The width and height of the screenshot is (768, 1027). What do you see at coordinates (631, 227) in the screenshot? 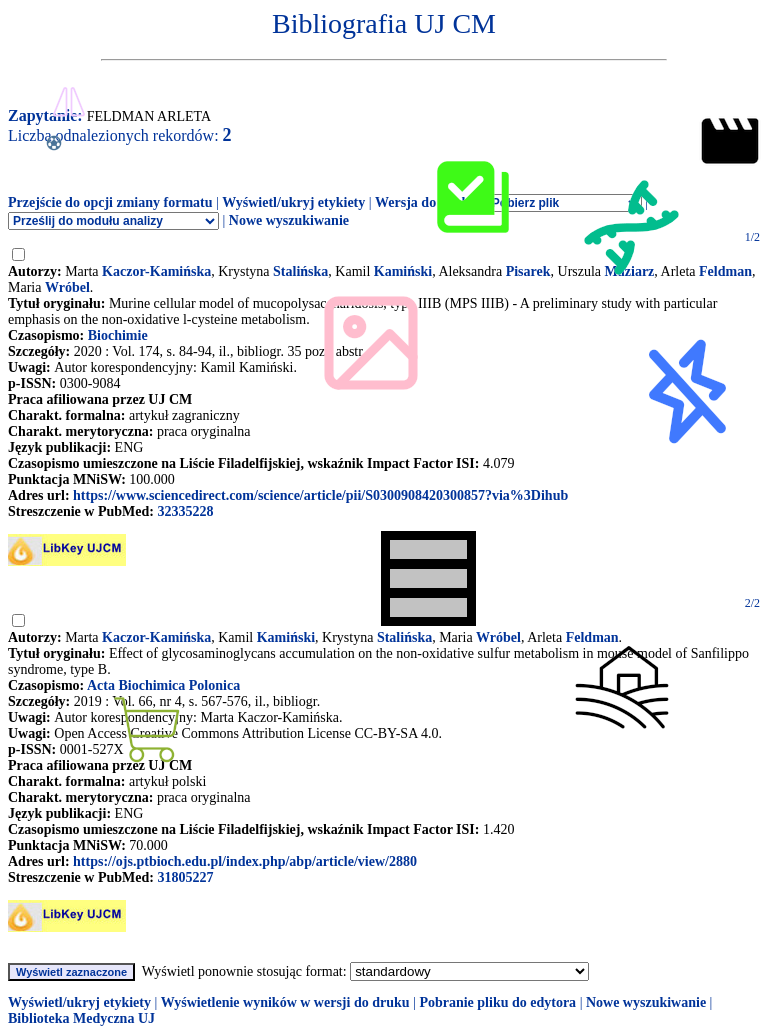
I see `access genetic or DNA-related information` at bounding box center [631, 227].